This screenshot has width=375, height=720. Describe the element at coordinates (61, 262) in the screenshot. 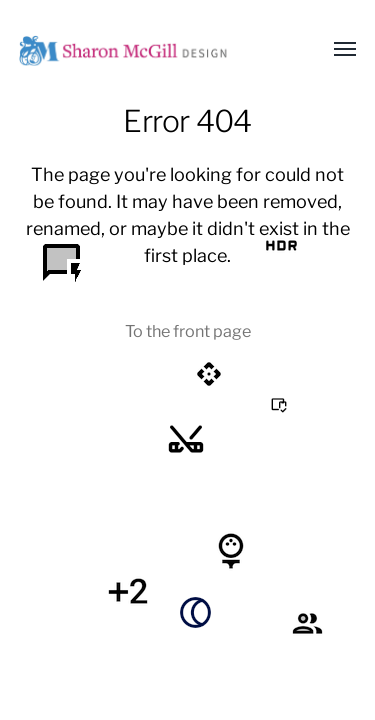

I see `send a quick reply to a message` at that location.